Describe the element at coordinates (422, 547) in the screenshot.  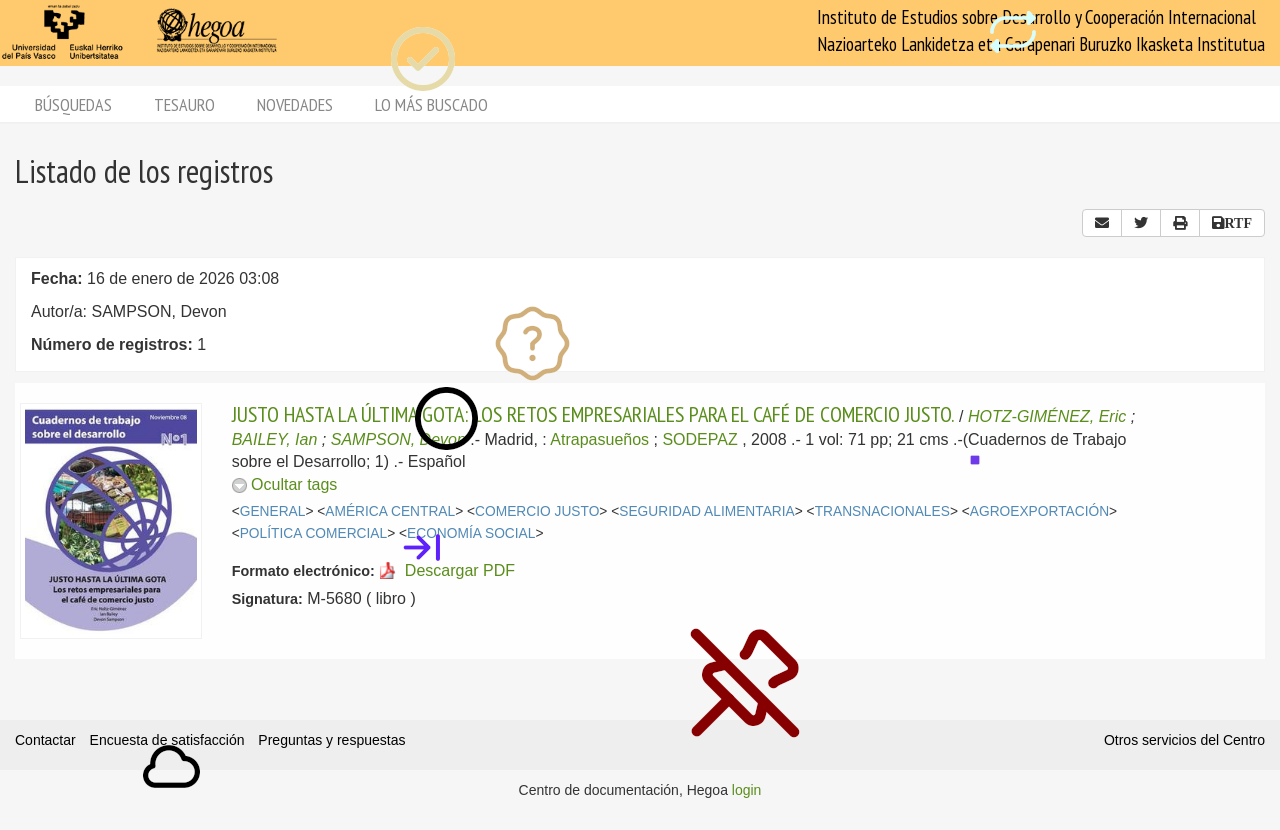
I see `move to next tab` at that location.